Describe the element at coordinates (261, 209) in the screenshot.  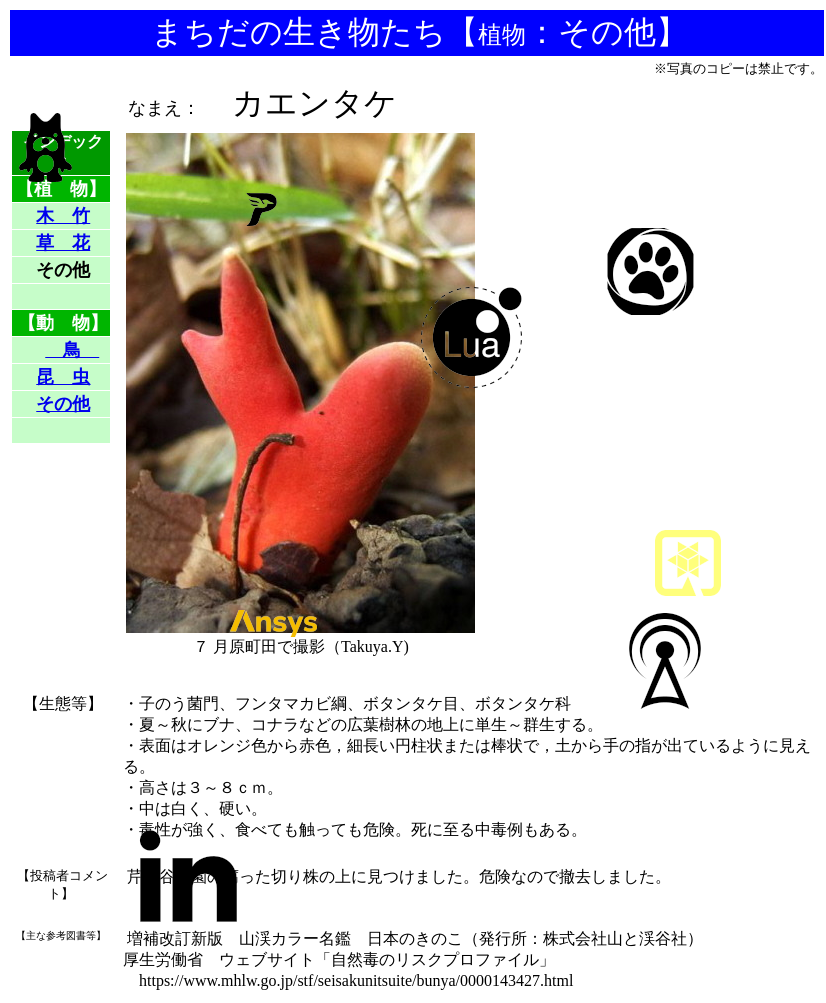
I see `pelican static site generator logo` at that location.